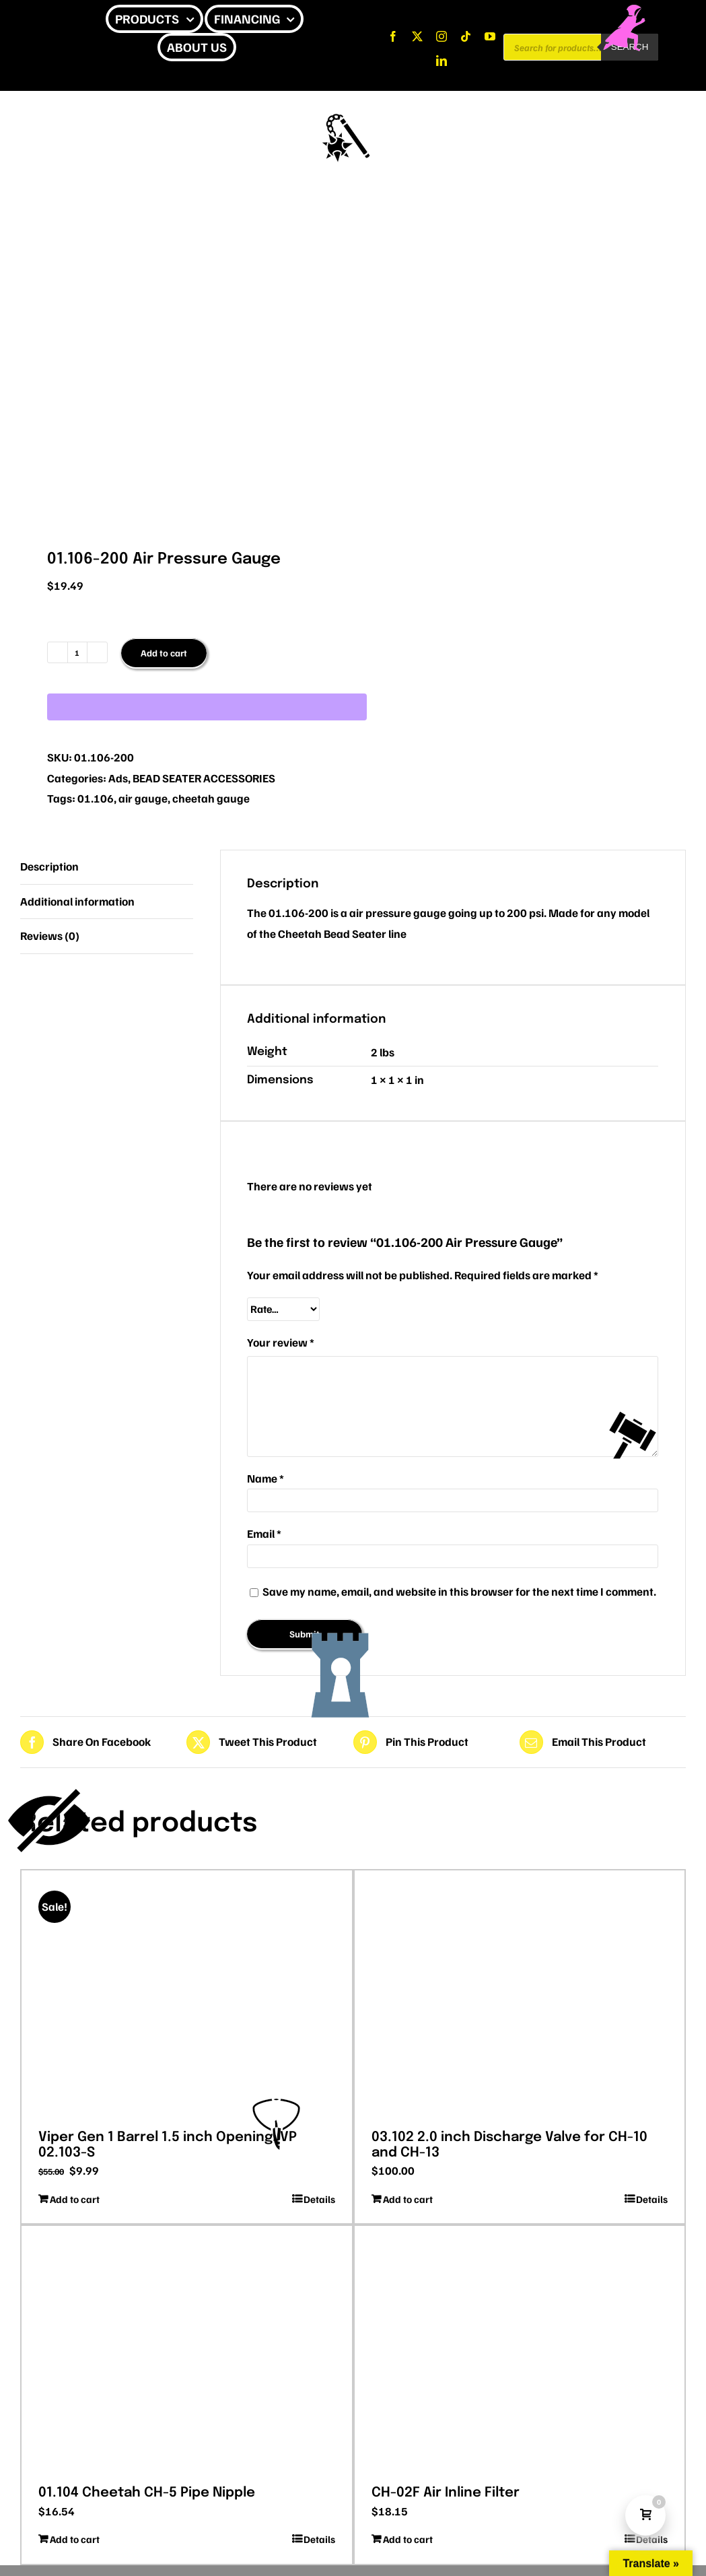 This screenshot has height=2576, width=706. I want to click on access a locked or secured game level, so click(339, 1675).